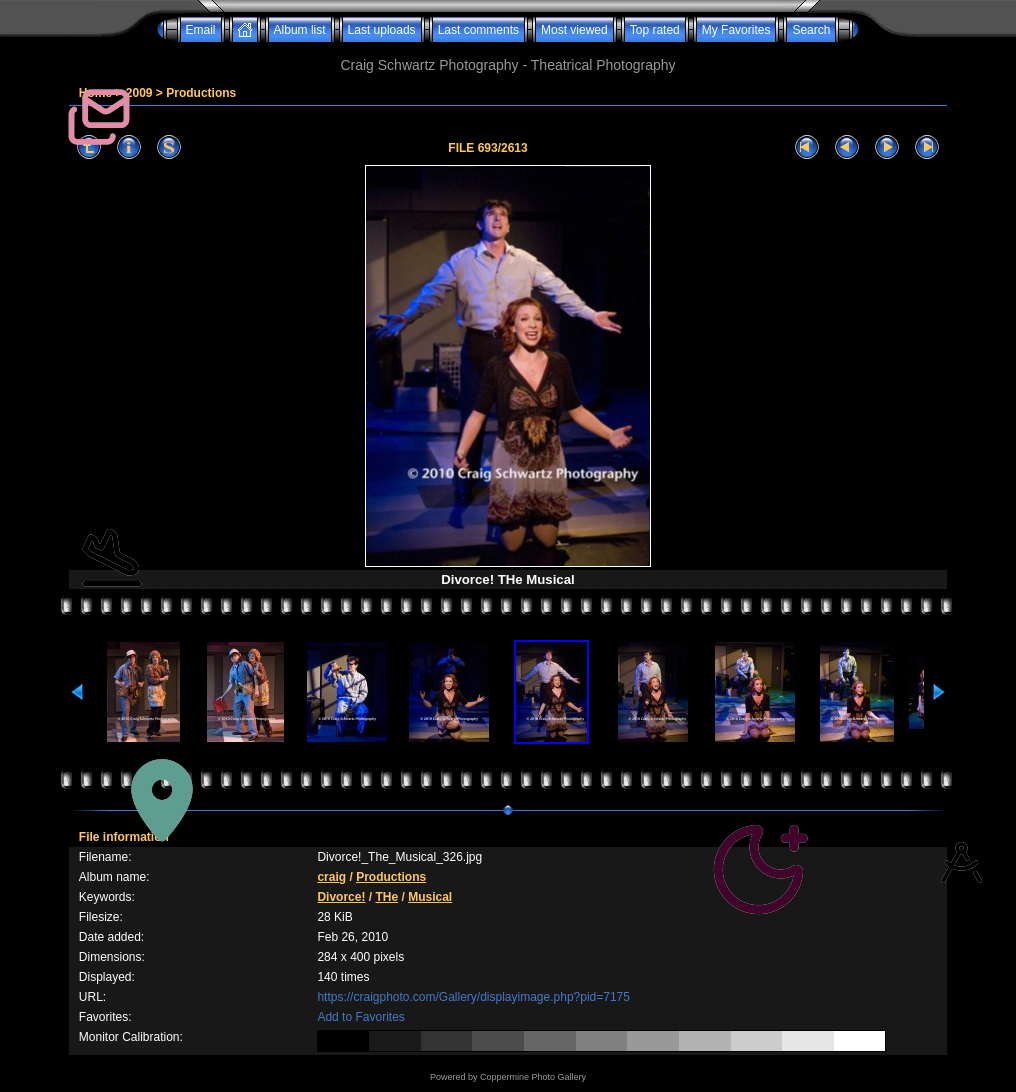  What do you see at coordinates (112, 557) in the screenshot?
I see `indicates arriving flight status` at bounding box center [112, 557].